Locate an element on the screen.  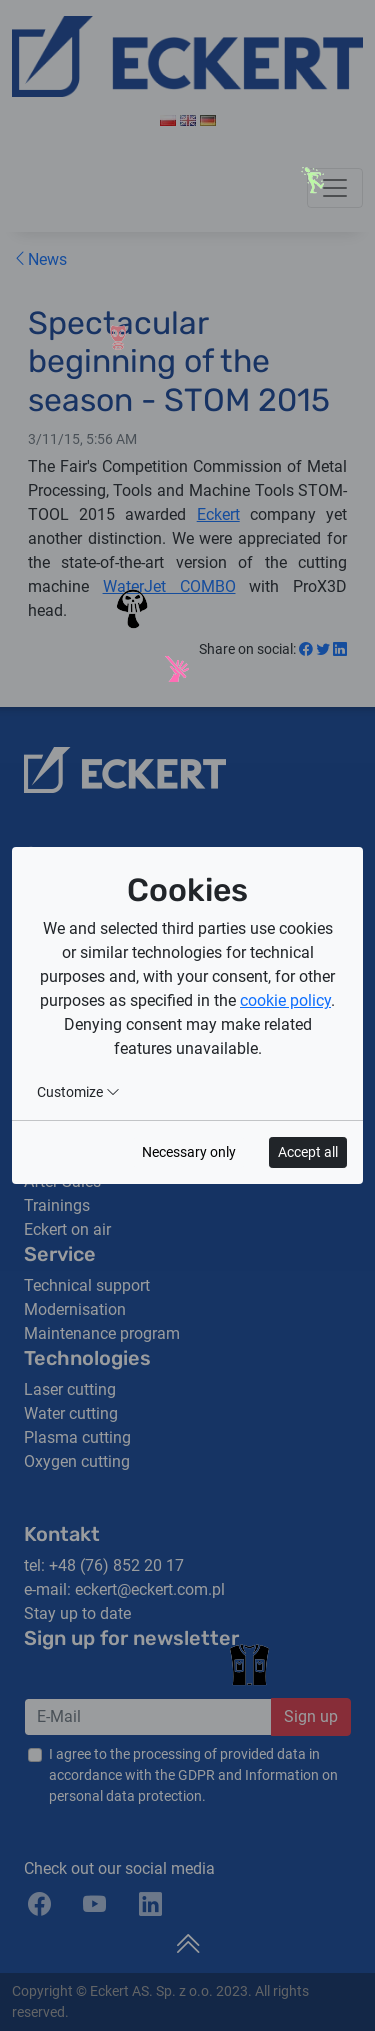
catch or grab an item is located at coordinates (177, 669).